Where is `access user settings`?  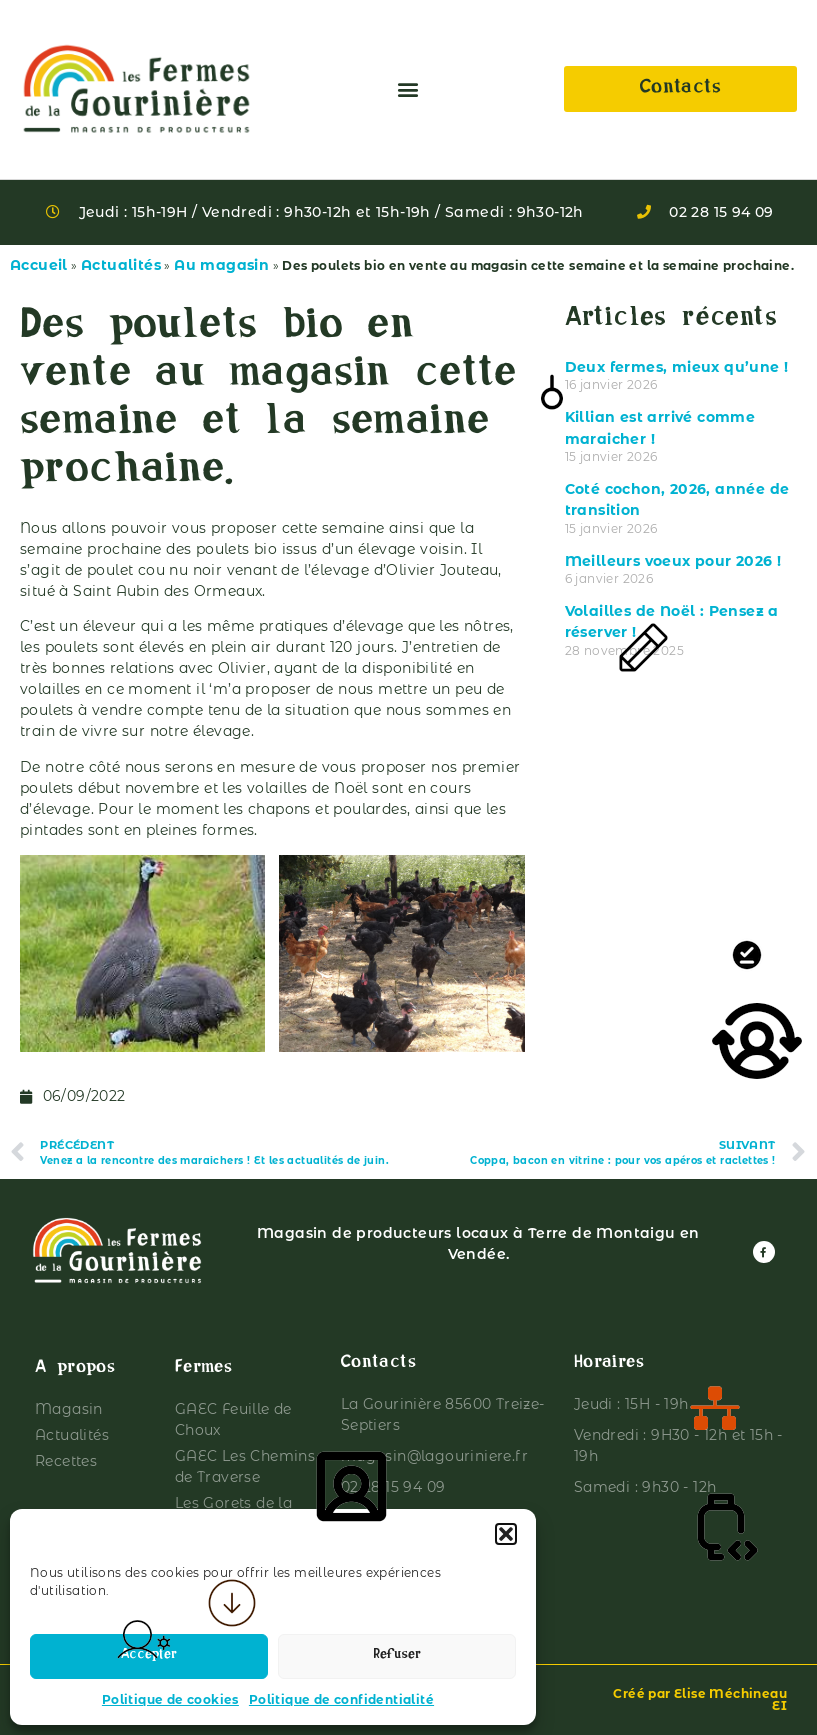
access user settings is located at coordinates (142, 1641).